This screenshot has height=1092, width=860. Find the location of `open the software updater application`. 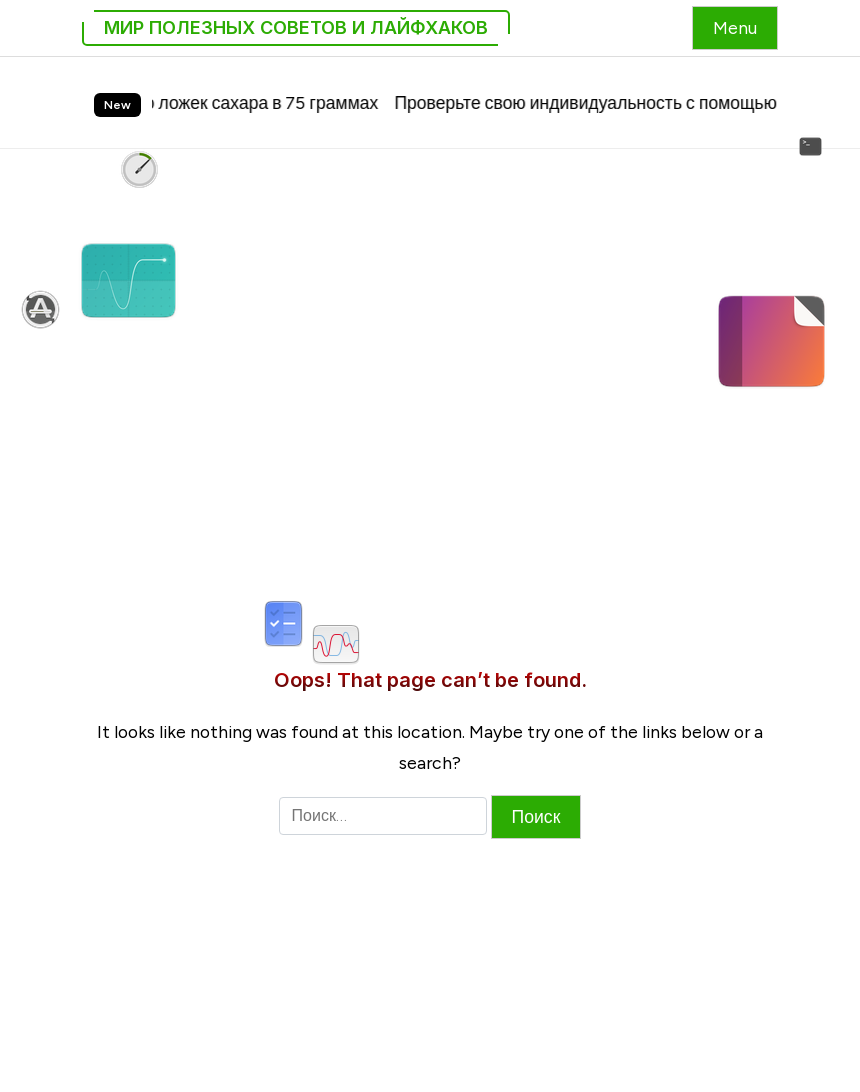

open the software updater application is located at coordinates (40, 309).